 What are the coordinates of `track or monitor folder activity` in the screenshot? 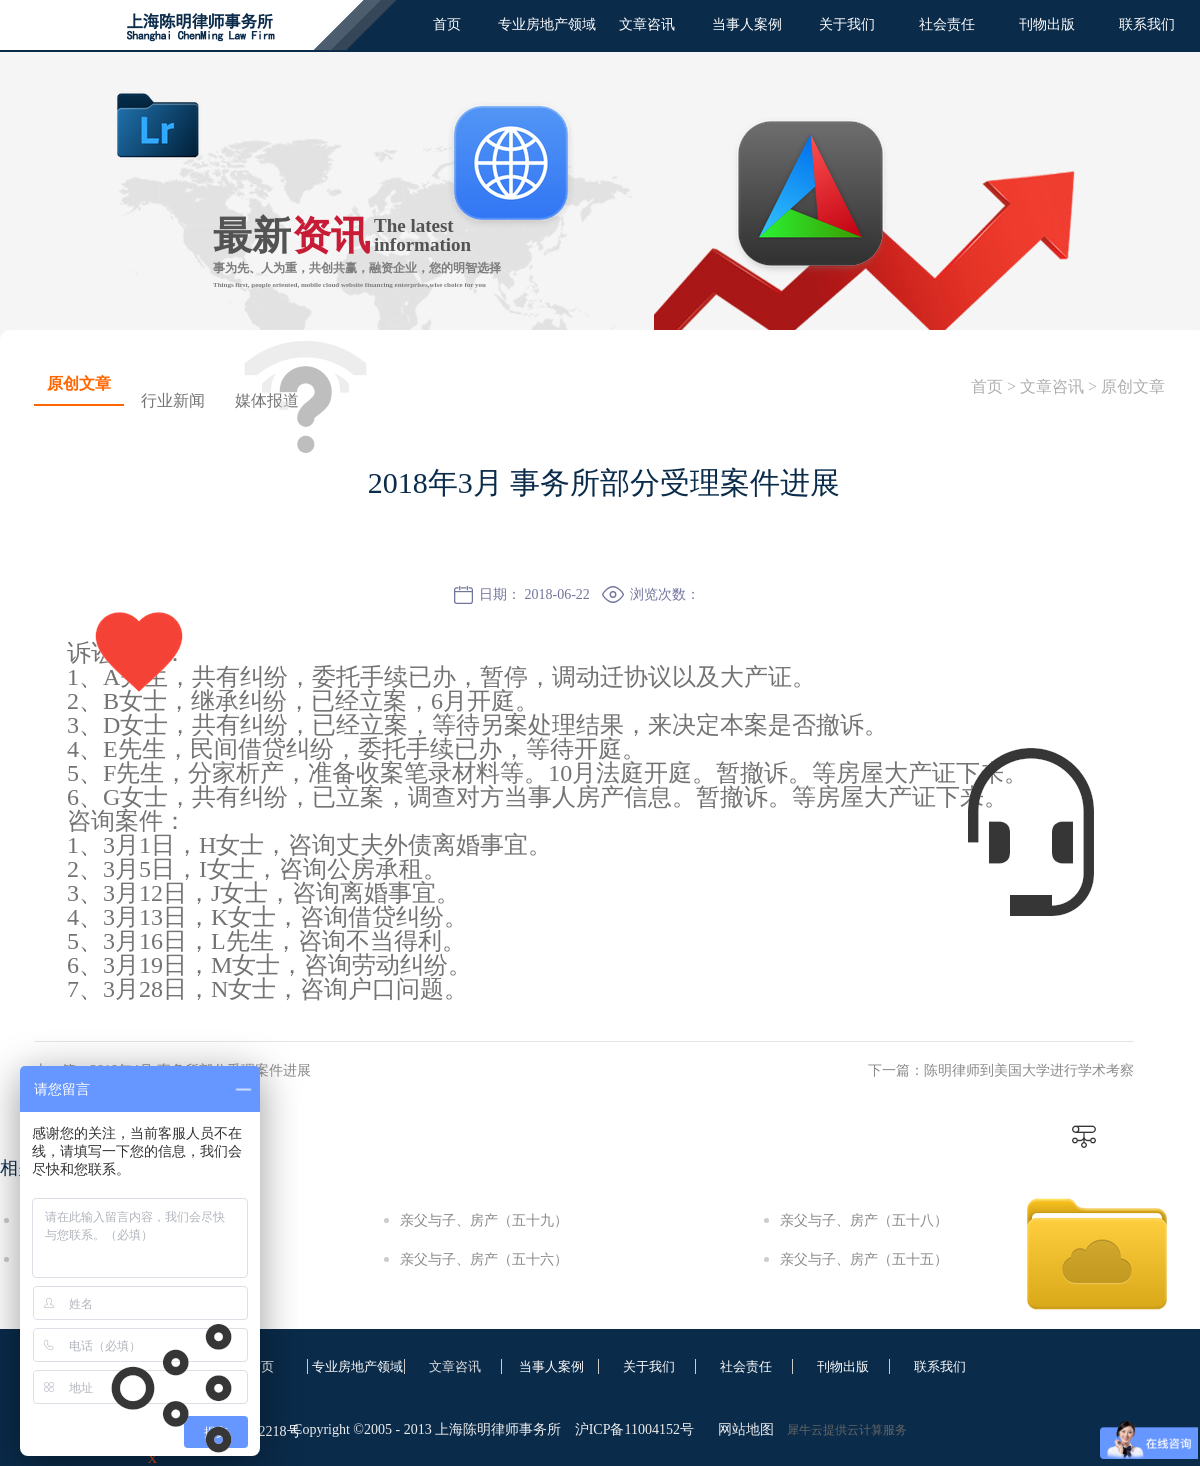 It's located at (171, 1392).